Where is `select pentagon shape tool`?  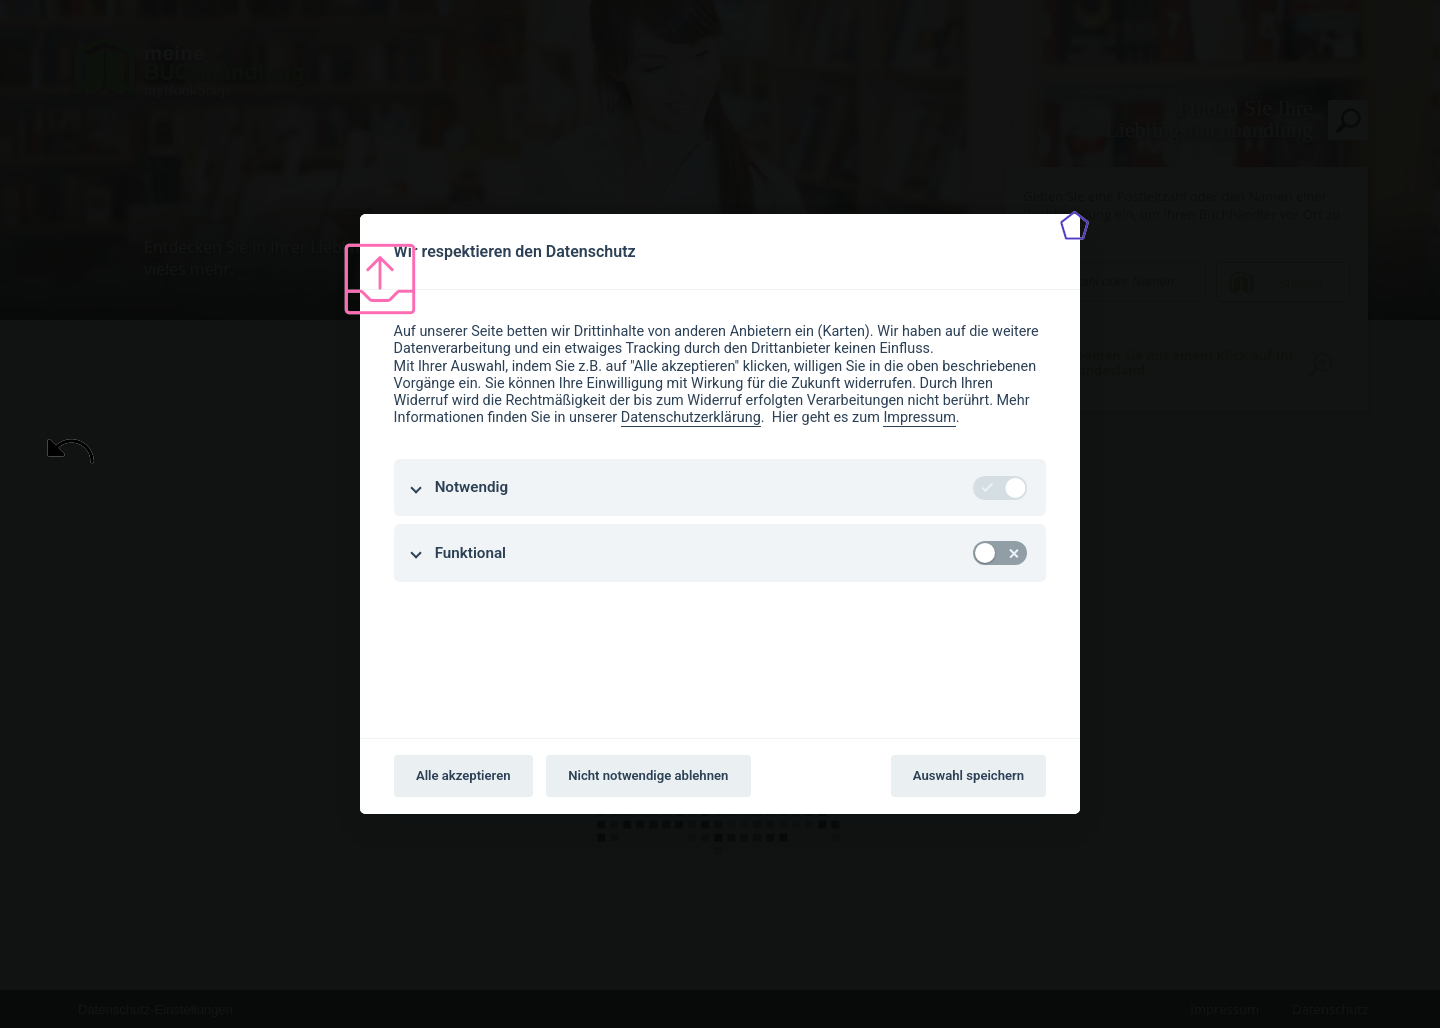 select pentagon shape tool is located at coordinates (1074, 226).